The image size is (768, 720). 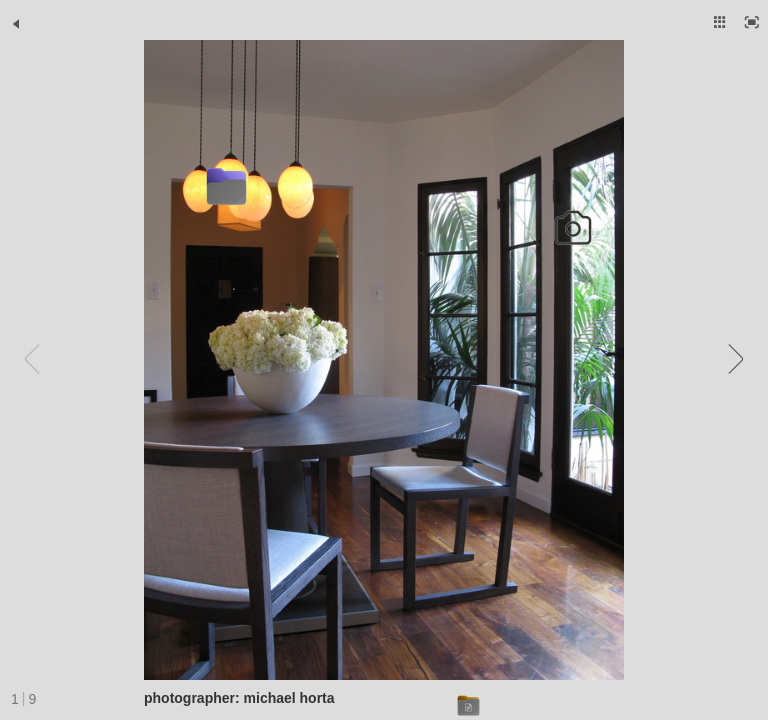 I want to click on an open folder in the file system, so click(x=226, y=186).